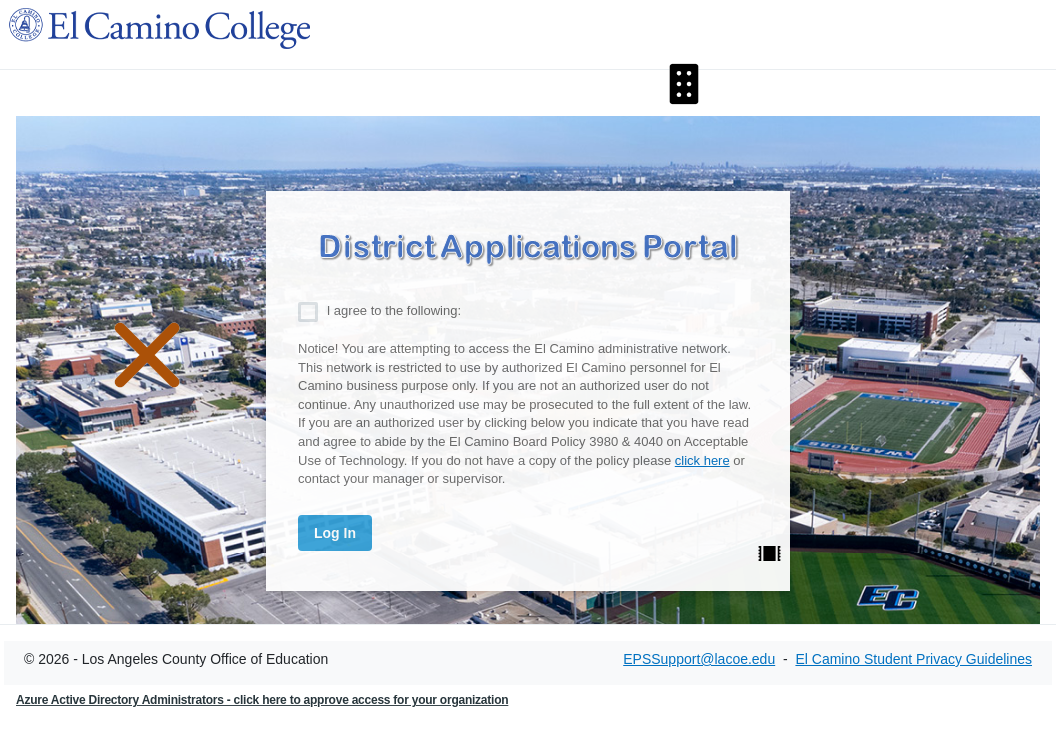 This screenshot has height=732, width=1056. What do you see at coordinates (769, 553) in the screenshot?
I see `view rug or carpet products` at bounding box center [769, 553].